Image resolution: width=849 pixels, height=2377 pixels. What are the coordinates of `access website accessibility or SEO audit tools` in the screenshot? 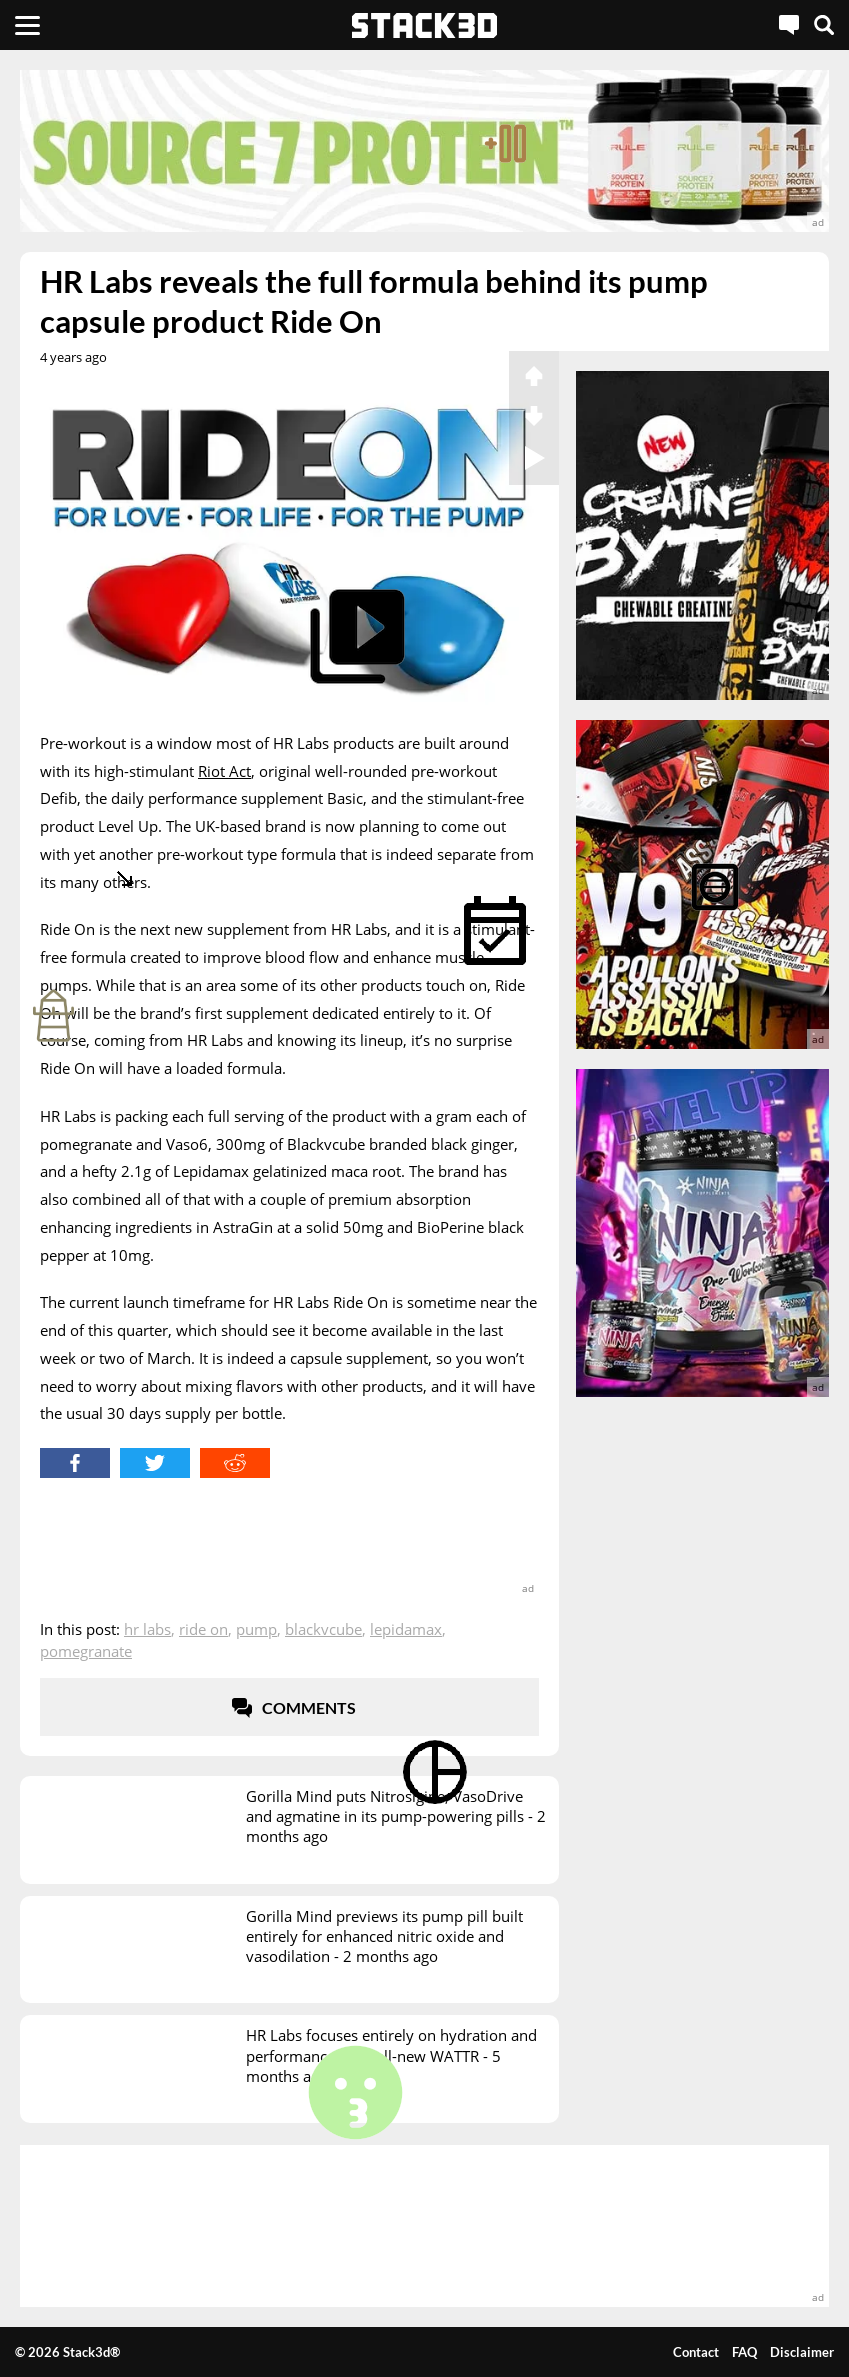 It's located at (53, 1017).